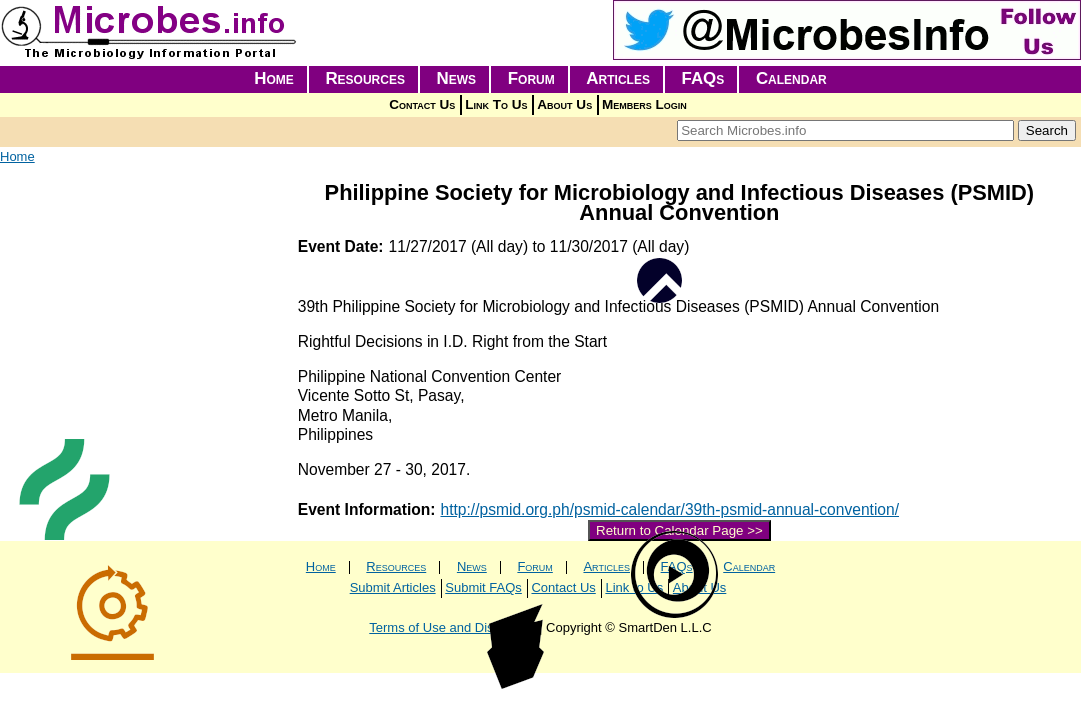 This screenshot has height=720, width=1081. What do you see at coordinates (112, 612) in the screenshot?
I see `JFrog Pipelines logo` at bounding box center [112, 612].